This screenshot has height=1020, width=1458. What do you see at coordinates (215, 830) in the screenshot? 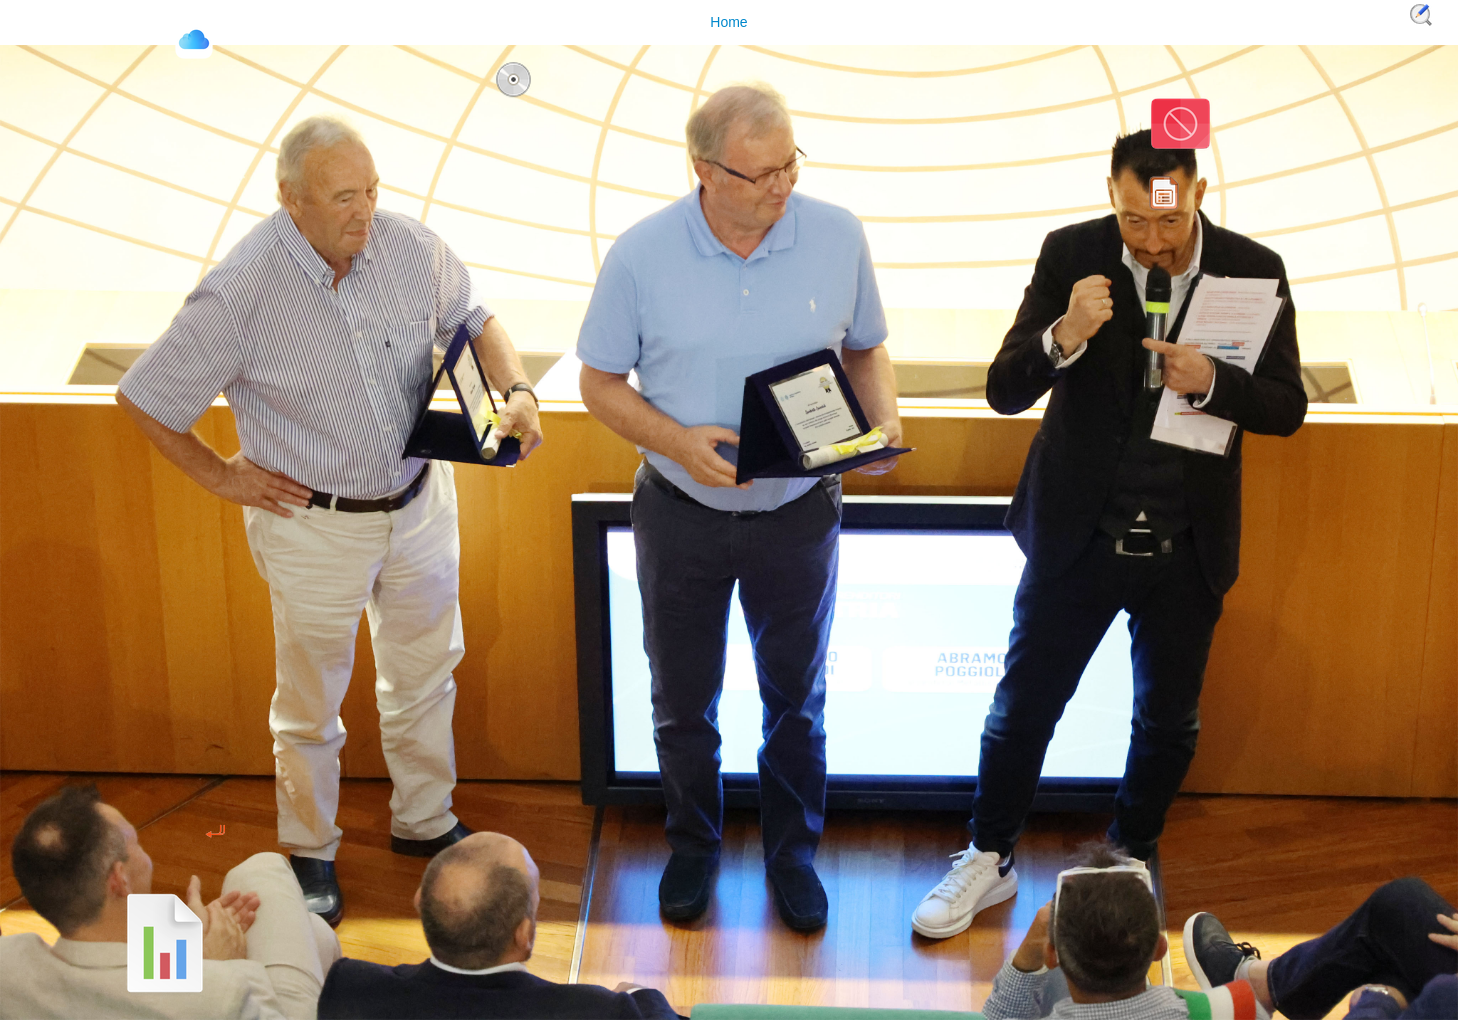
I see `reply to all recipients of an email` at bounding box center [215, 830].